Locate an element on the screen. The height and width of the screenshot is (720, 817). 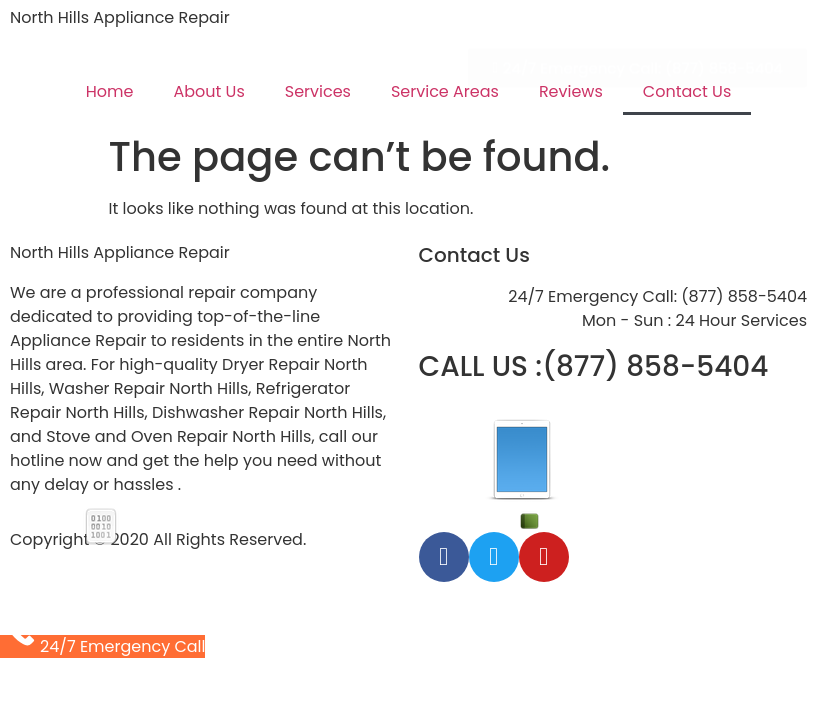
manage connected iPad device is located at coordinates (522, 459).